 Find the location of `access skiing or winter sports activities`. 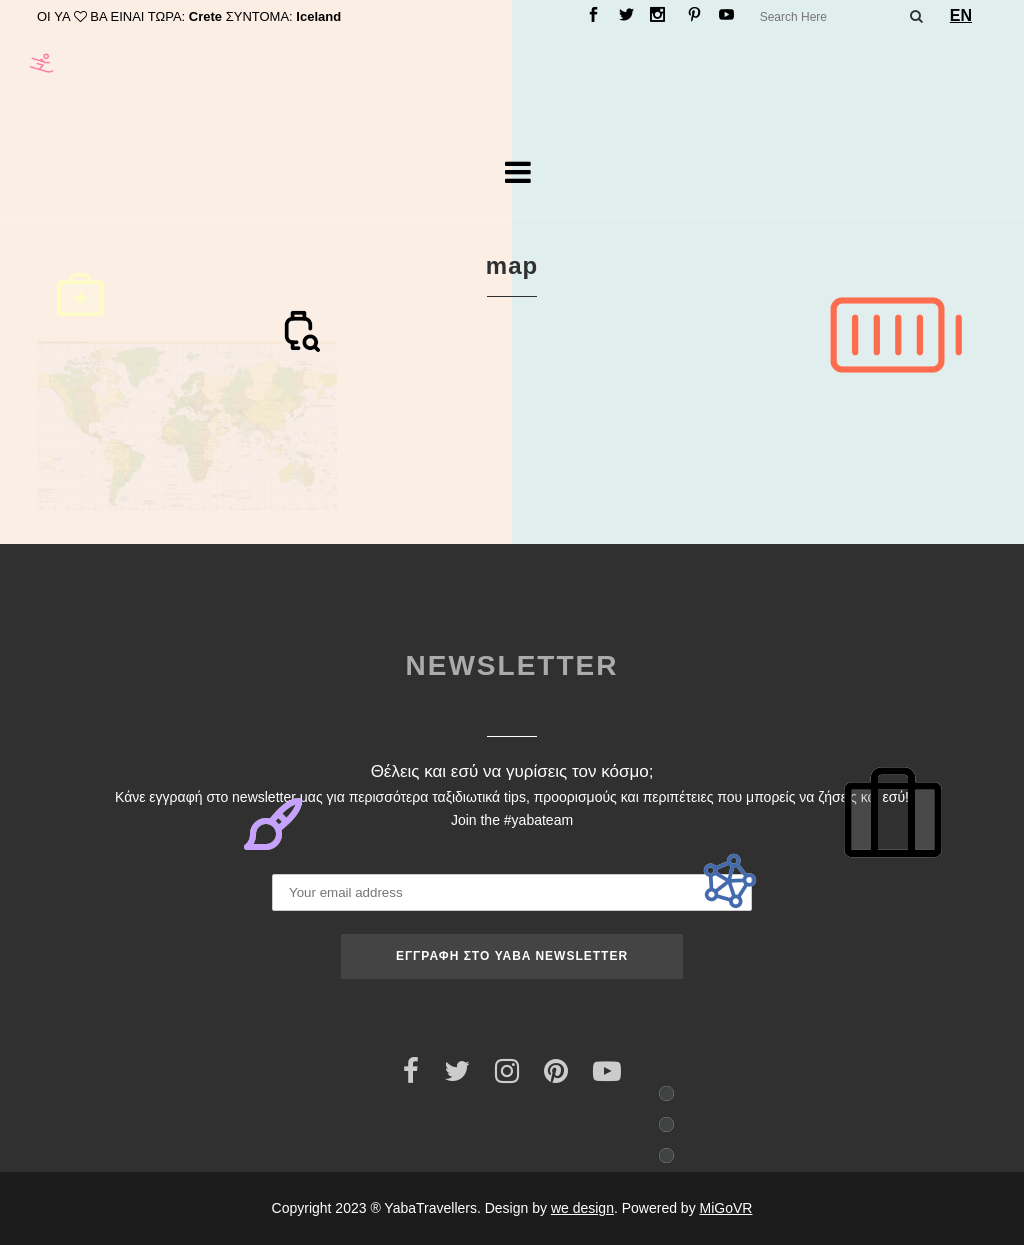

access skiing or winter sports activities is located at coordinates (41, 63).